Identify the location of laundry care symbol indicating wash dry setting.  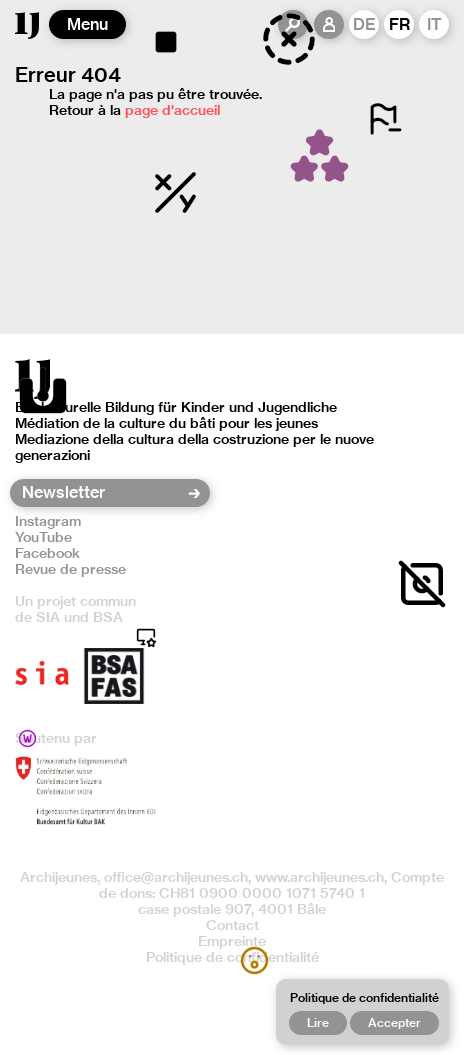
(27, 738).